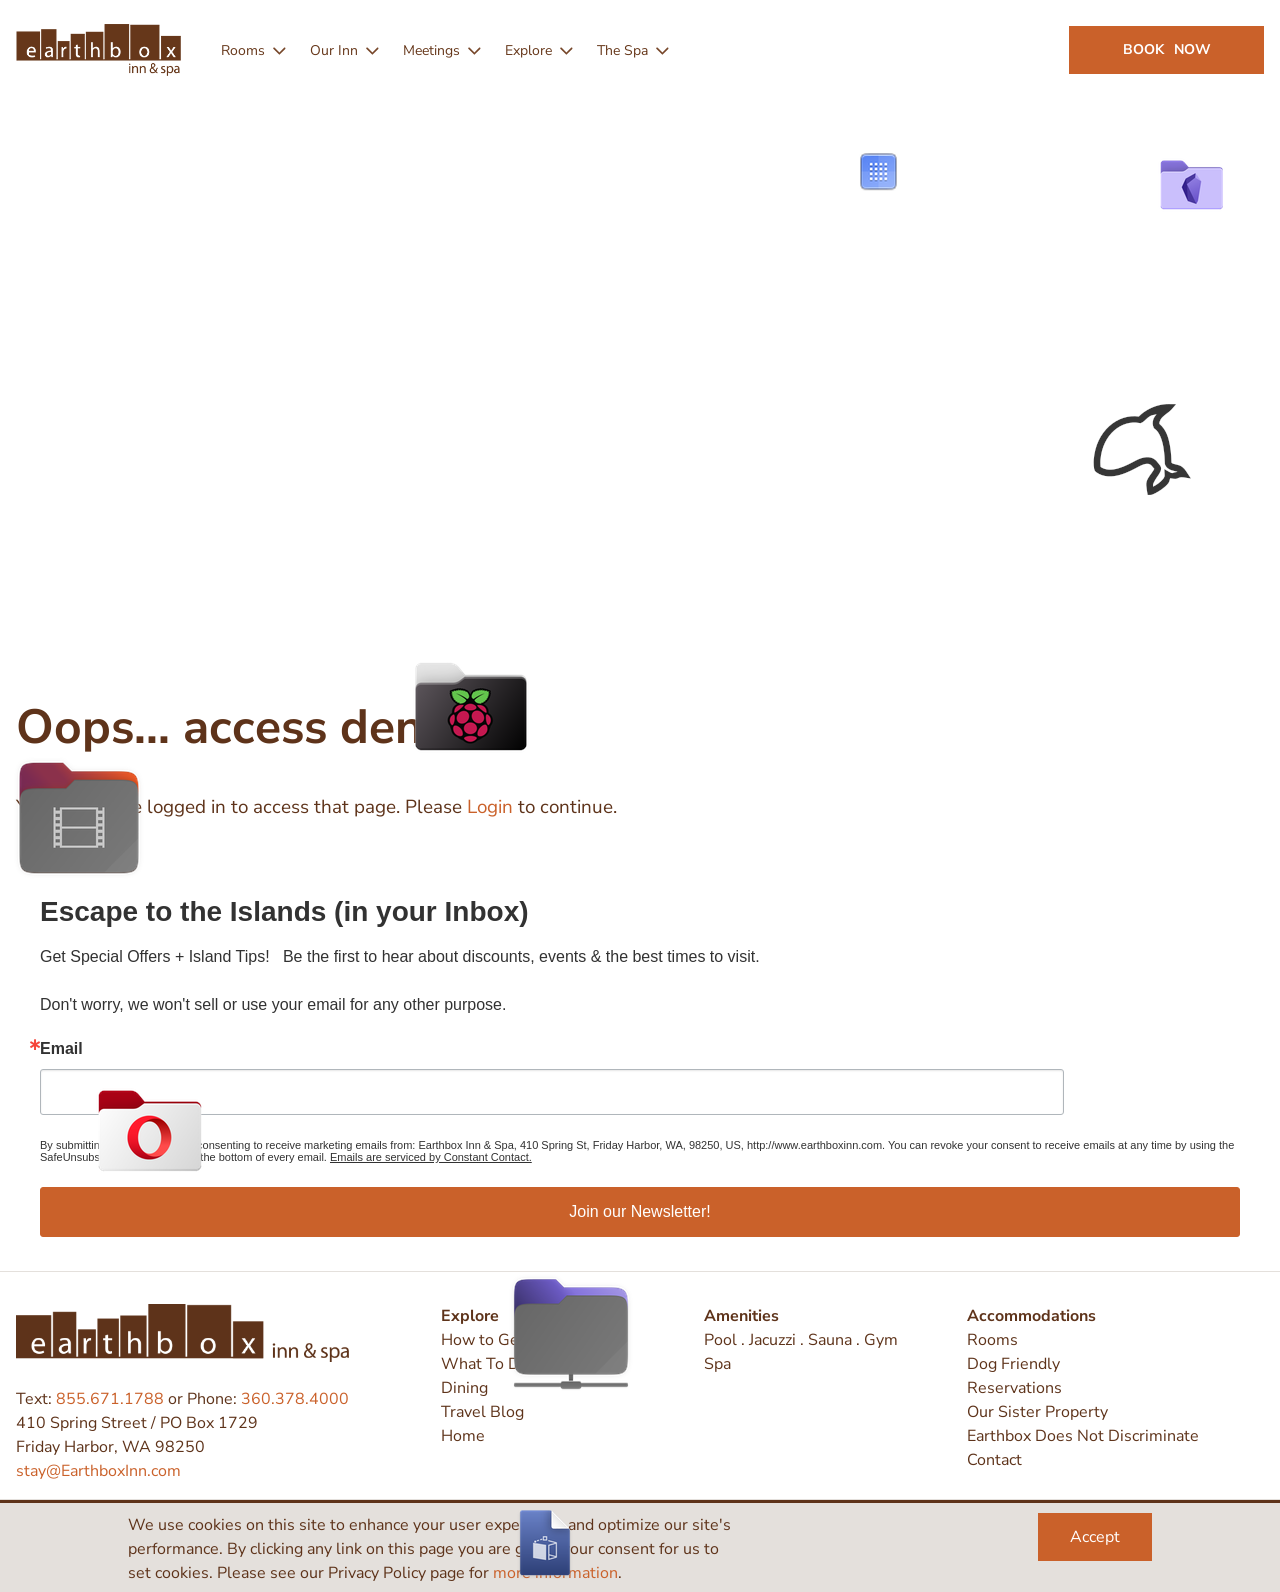  What do you see at coordinates (1191, 186) in the screenshot?
I see `open your obsidian vault folder` at bounding box center [1191, 186].